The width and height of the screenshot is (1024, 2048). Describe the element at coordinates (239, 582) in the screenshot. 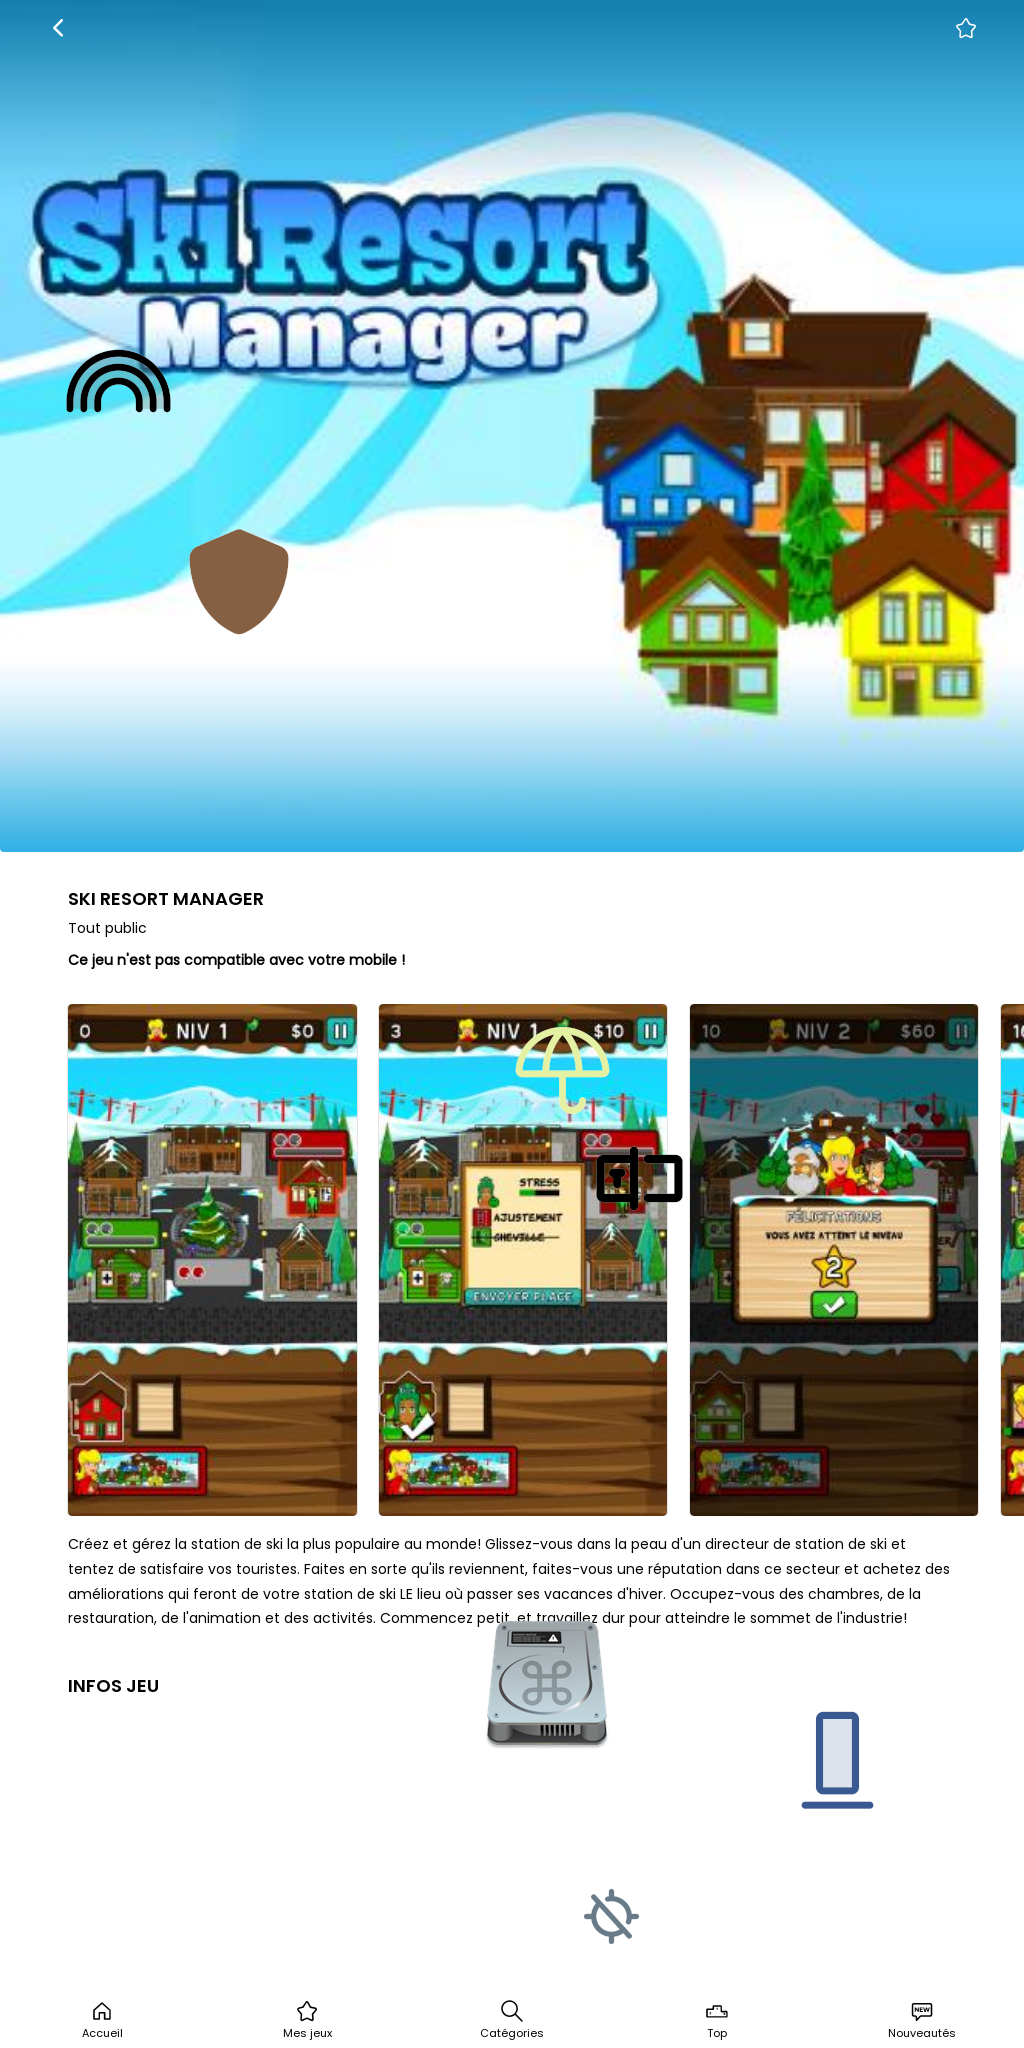

I see `indicates security or protection status` at that location.